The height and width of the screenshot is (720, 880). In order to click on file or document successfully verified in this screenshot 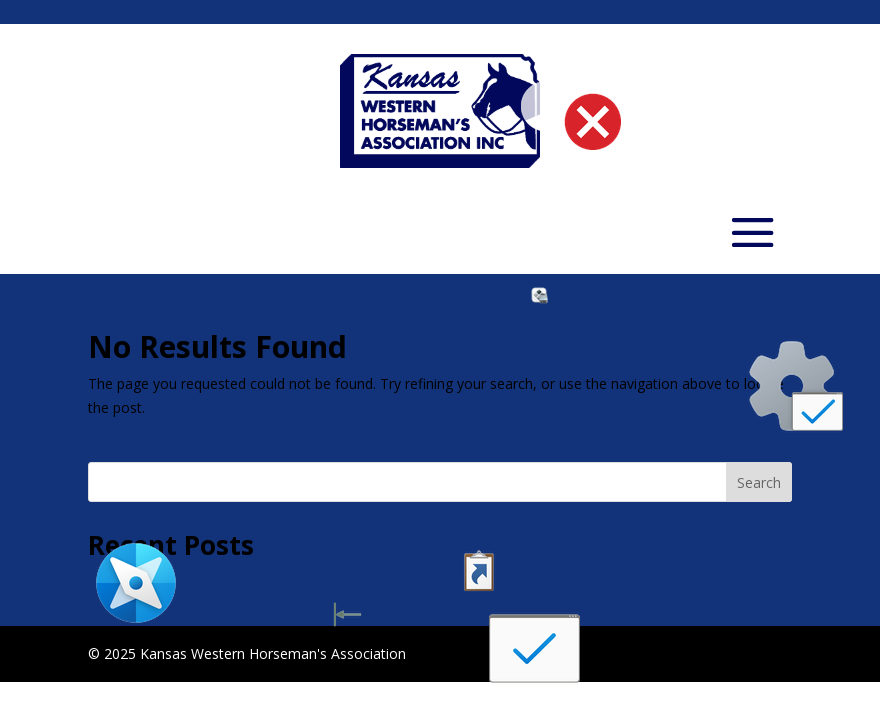, I will do `click(534, 648)`.